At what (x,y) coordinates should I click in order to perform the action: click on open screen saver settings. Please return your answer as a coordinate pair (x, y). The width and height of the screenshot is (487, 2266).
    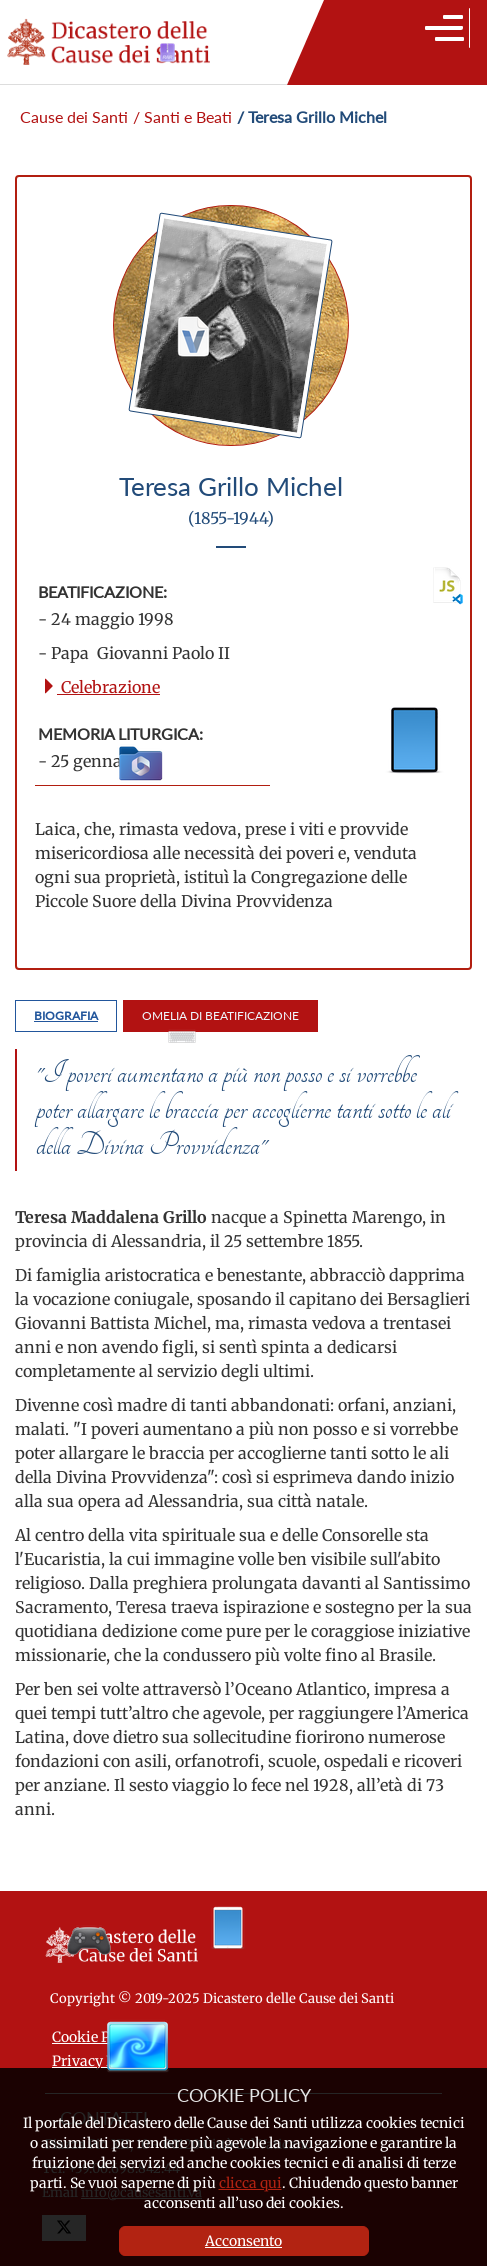
    Looking at the image, I should click on (137, 2047).